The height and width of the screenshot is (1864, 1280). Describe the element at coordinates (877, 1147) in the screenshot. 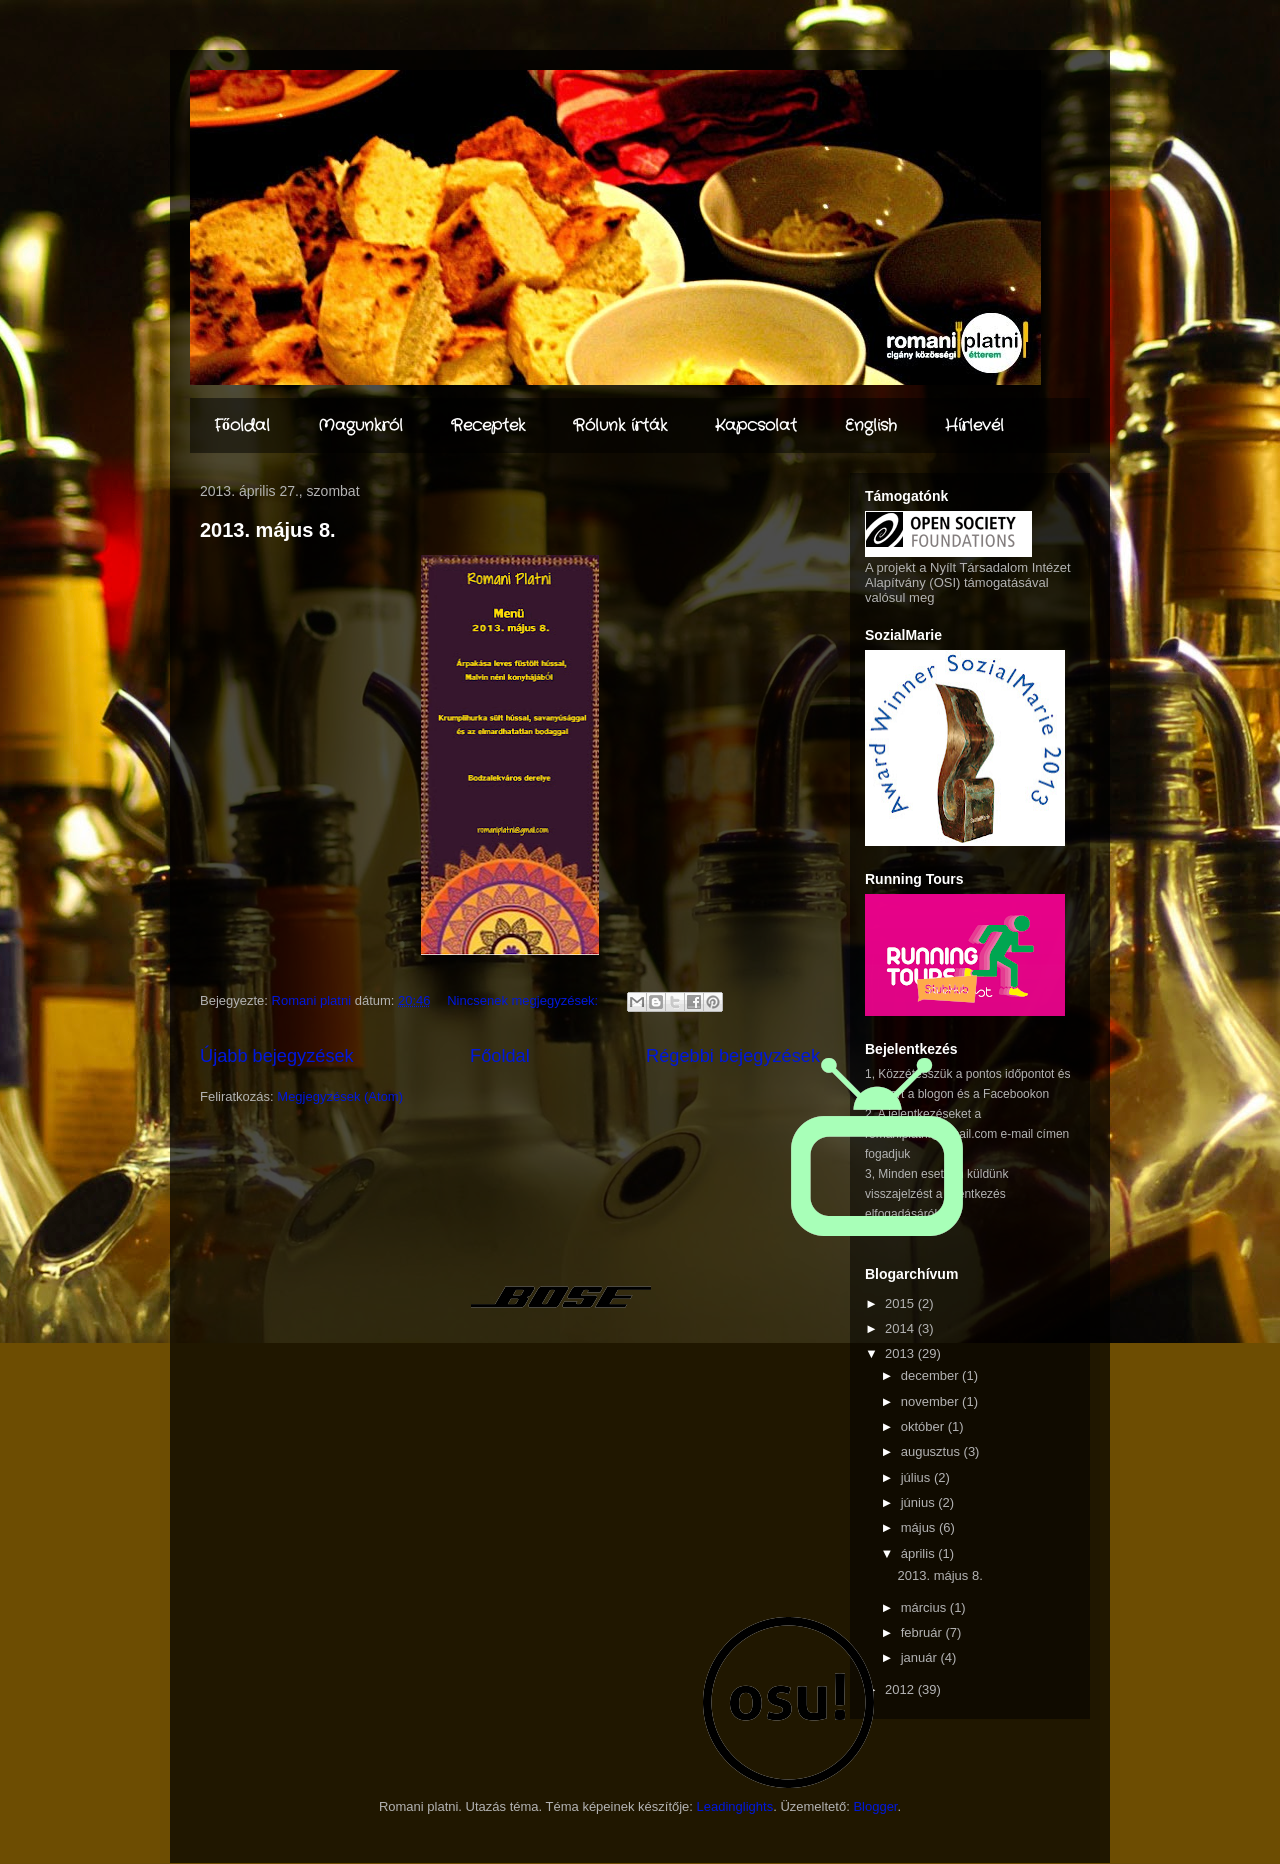

I see `open the MyShows app` at that location.